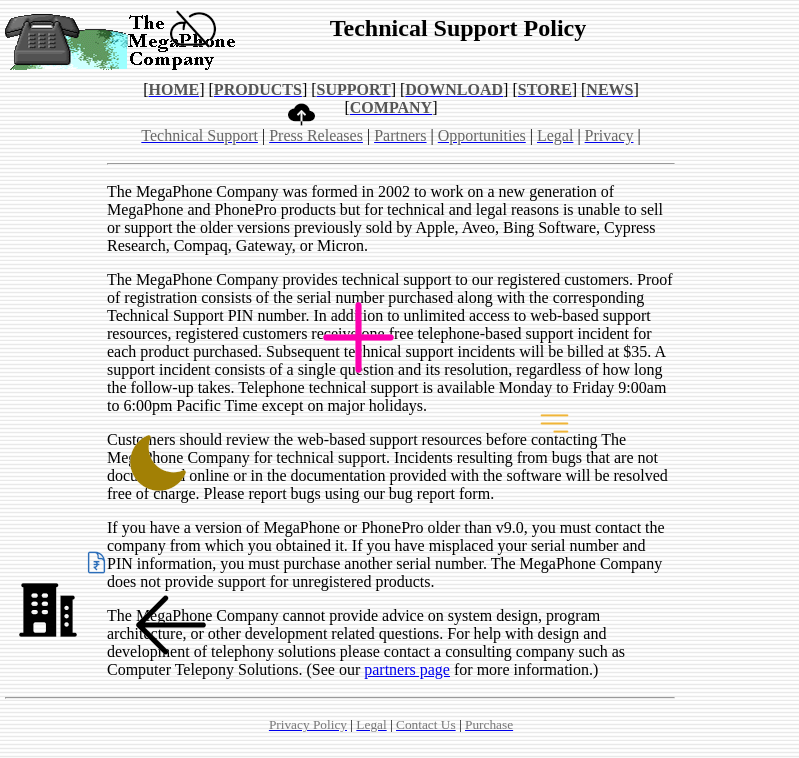 Image resolution: width=799 pixels, height=758 pixels. What do you see at coordinates (48, 610) in the screenshot?
I see `view office or workplace location` at bounding box center [48, 610].